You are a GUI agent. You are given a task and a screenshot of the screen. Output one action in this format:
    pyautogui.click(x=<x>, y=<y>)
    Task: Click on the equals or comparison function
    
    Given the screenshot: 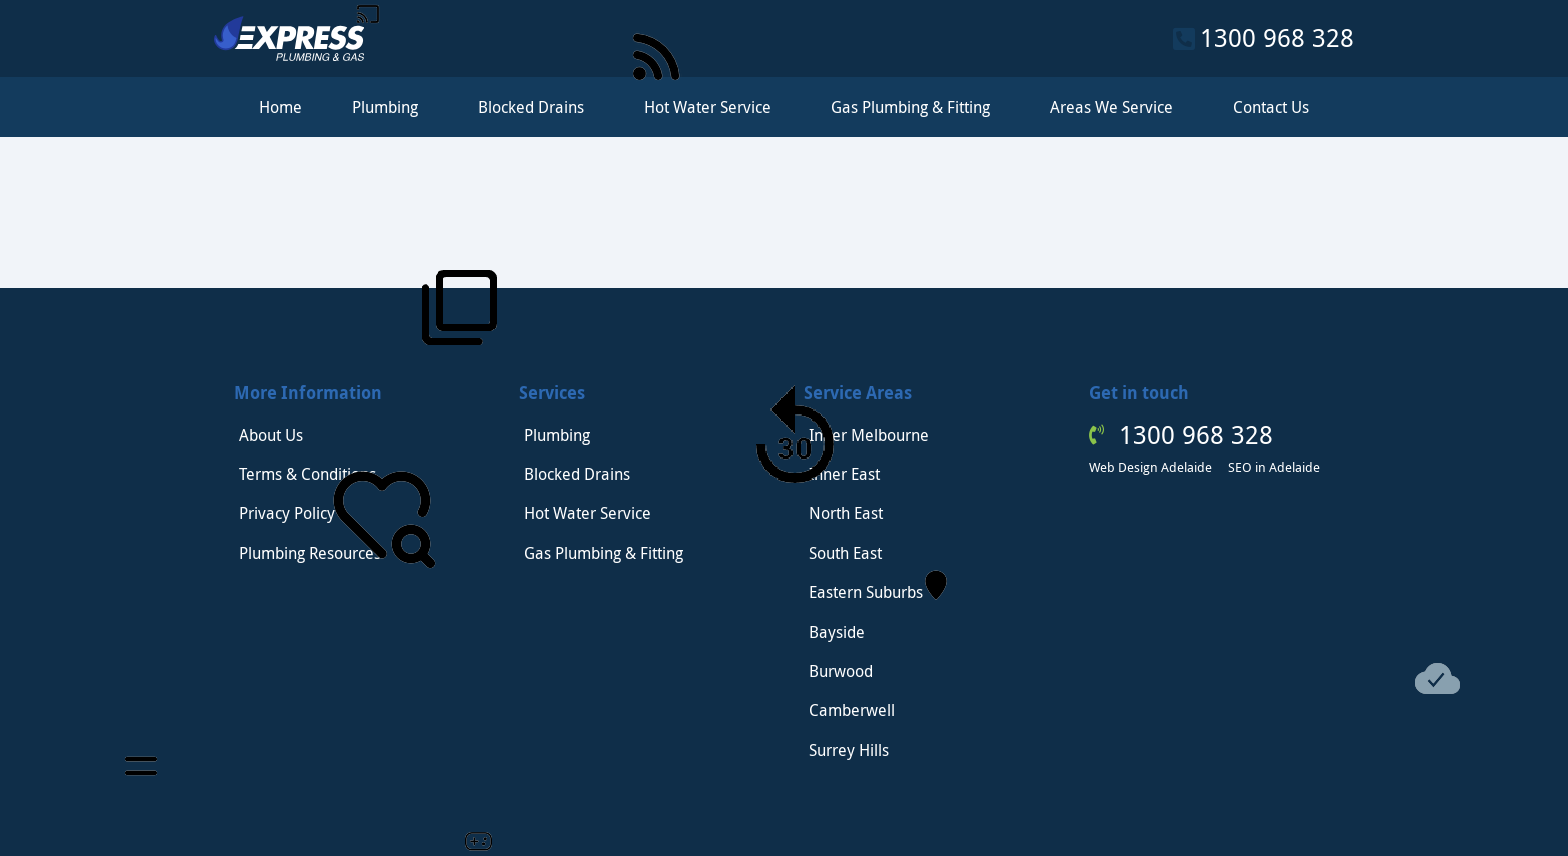 What is the action you would take?
    pyautogui.click(x=141, y=766)
    